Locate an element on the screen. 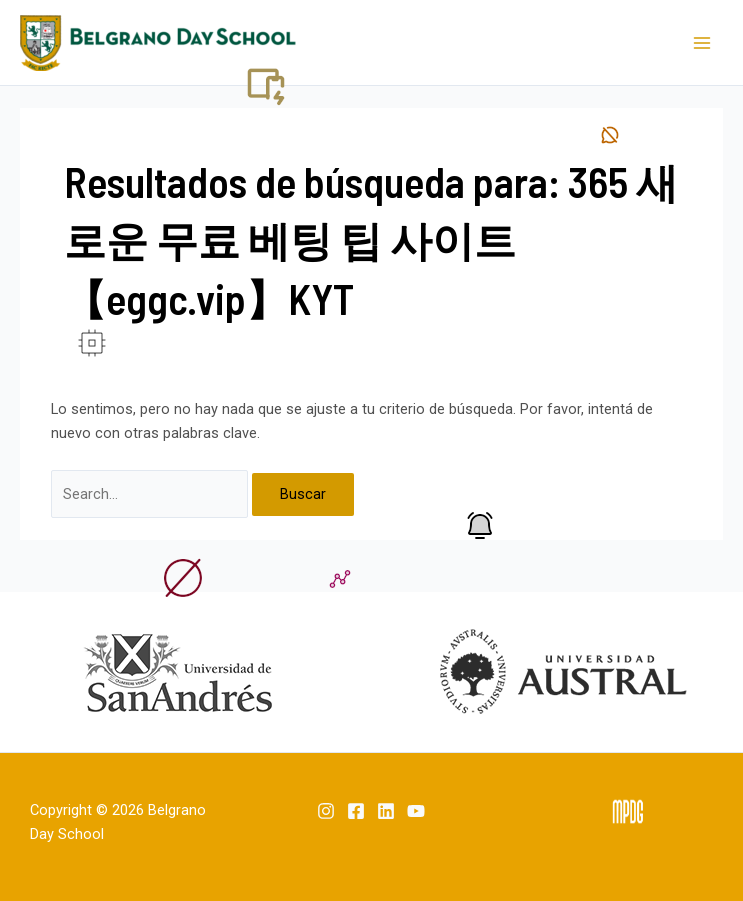 The image size is (743, 901). indicates an empty or null state is located at coordinates (183, 578).